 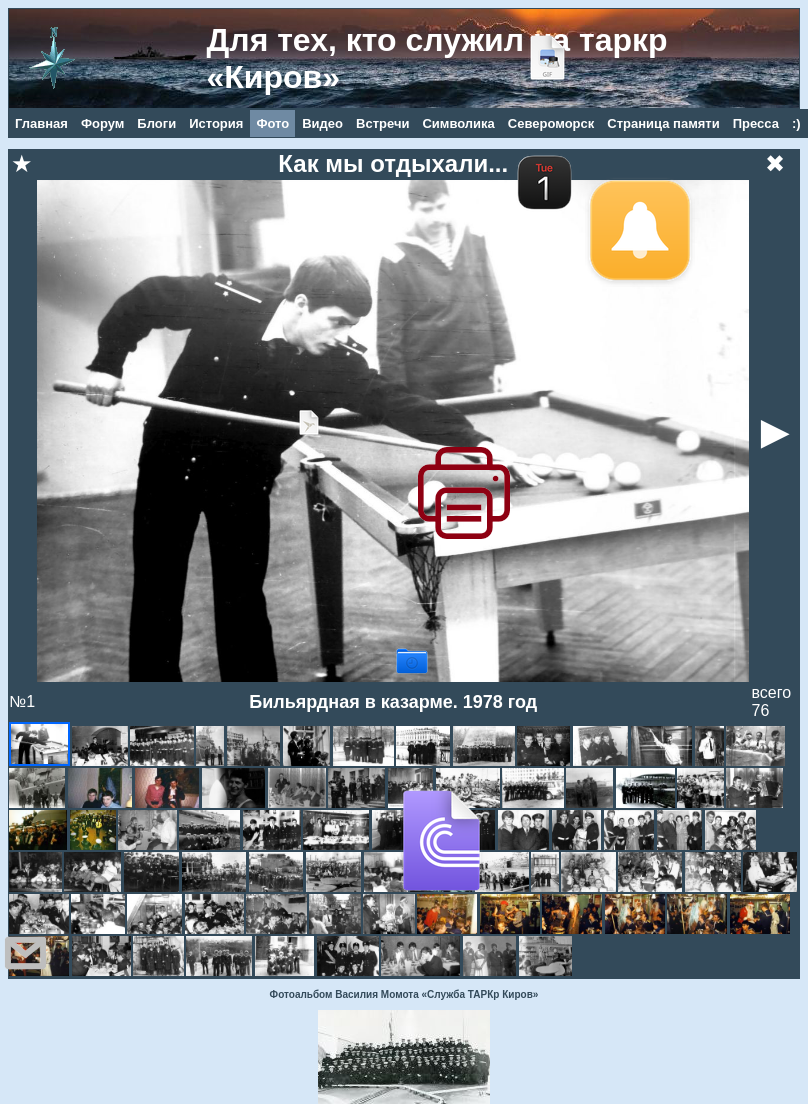 I want to click on a GIF image file, so click(x=547, y=58).